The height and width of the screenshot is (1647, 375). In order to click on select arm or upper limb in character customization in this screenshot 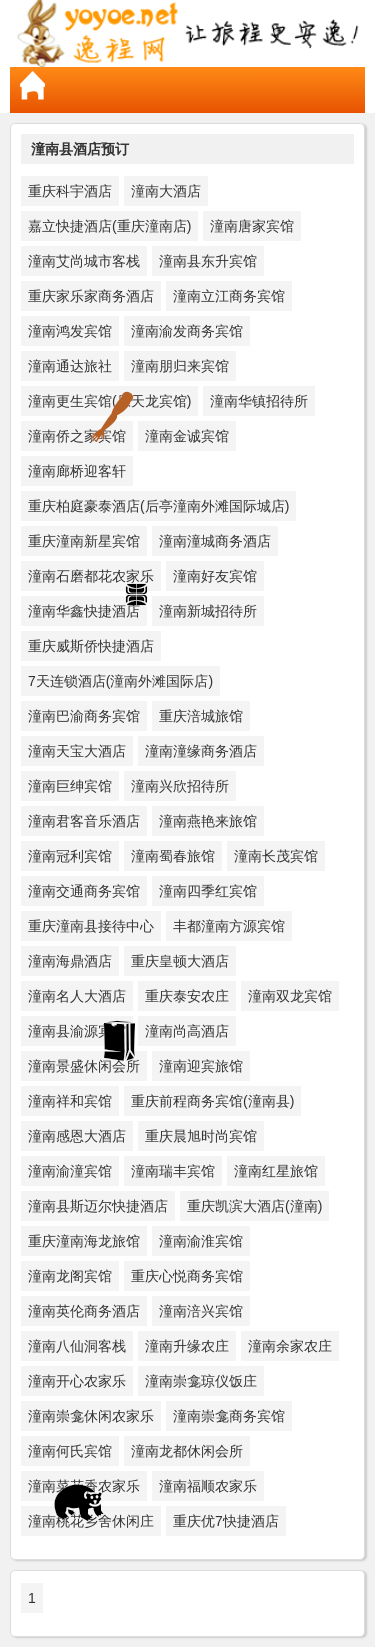, I will do `click(112, 417)`.